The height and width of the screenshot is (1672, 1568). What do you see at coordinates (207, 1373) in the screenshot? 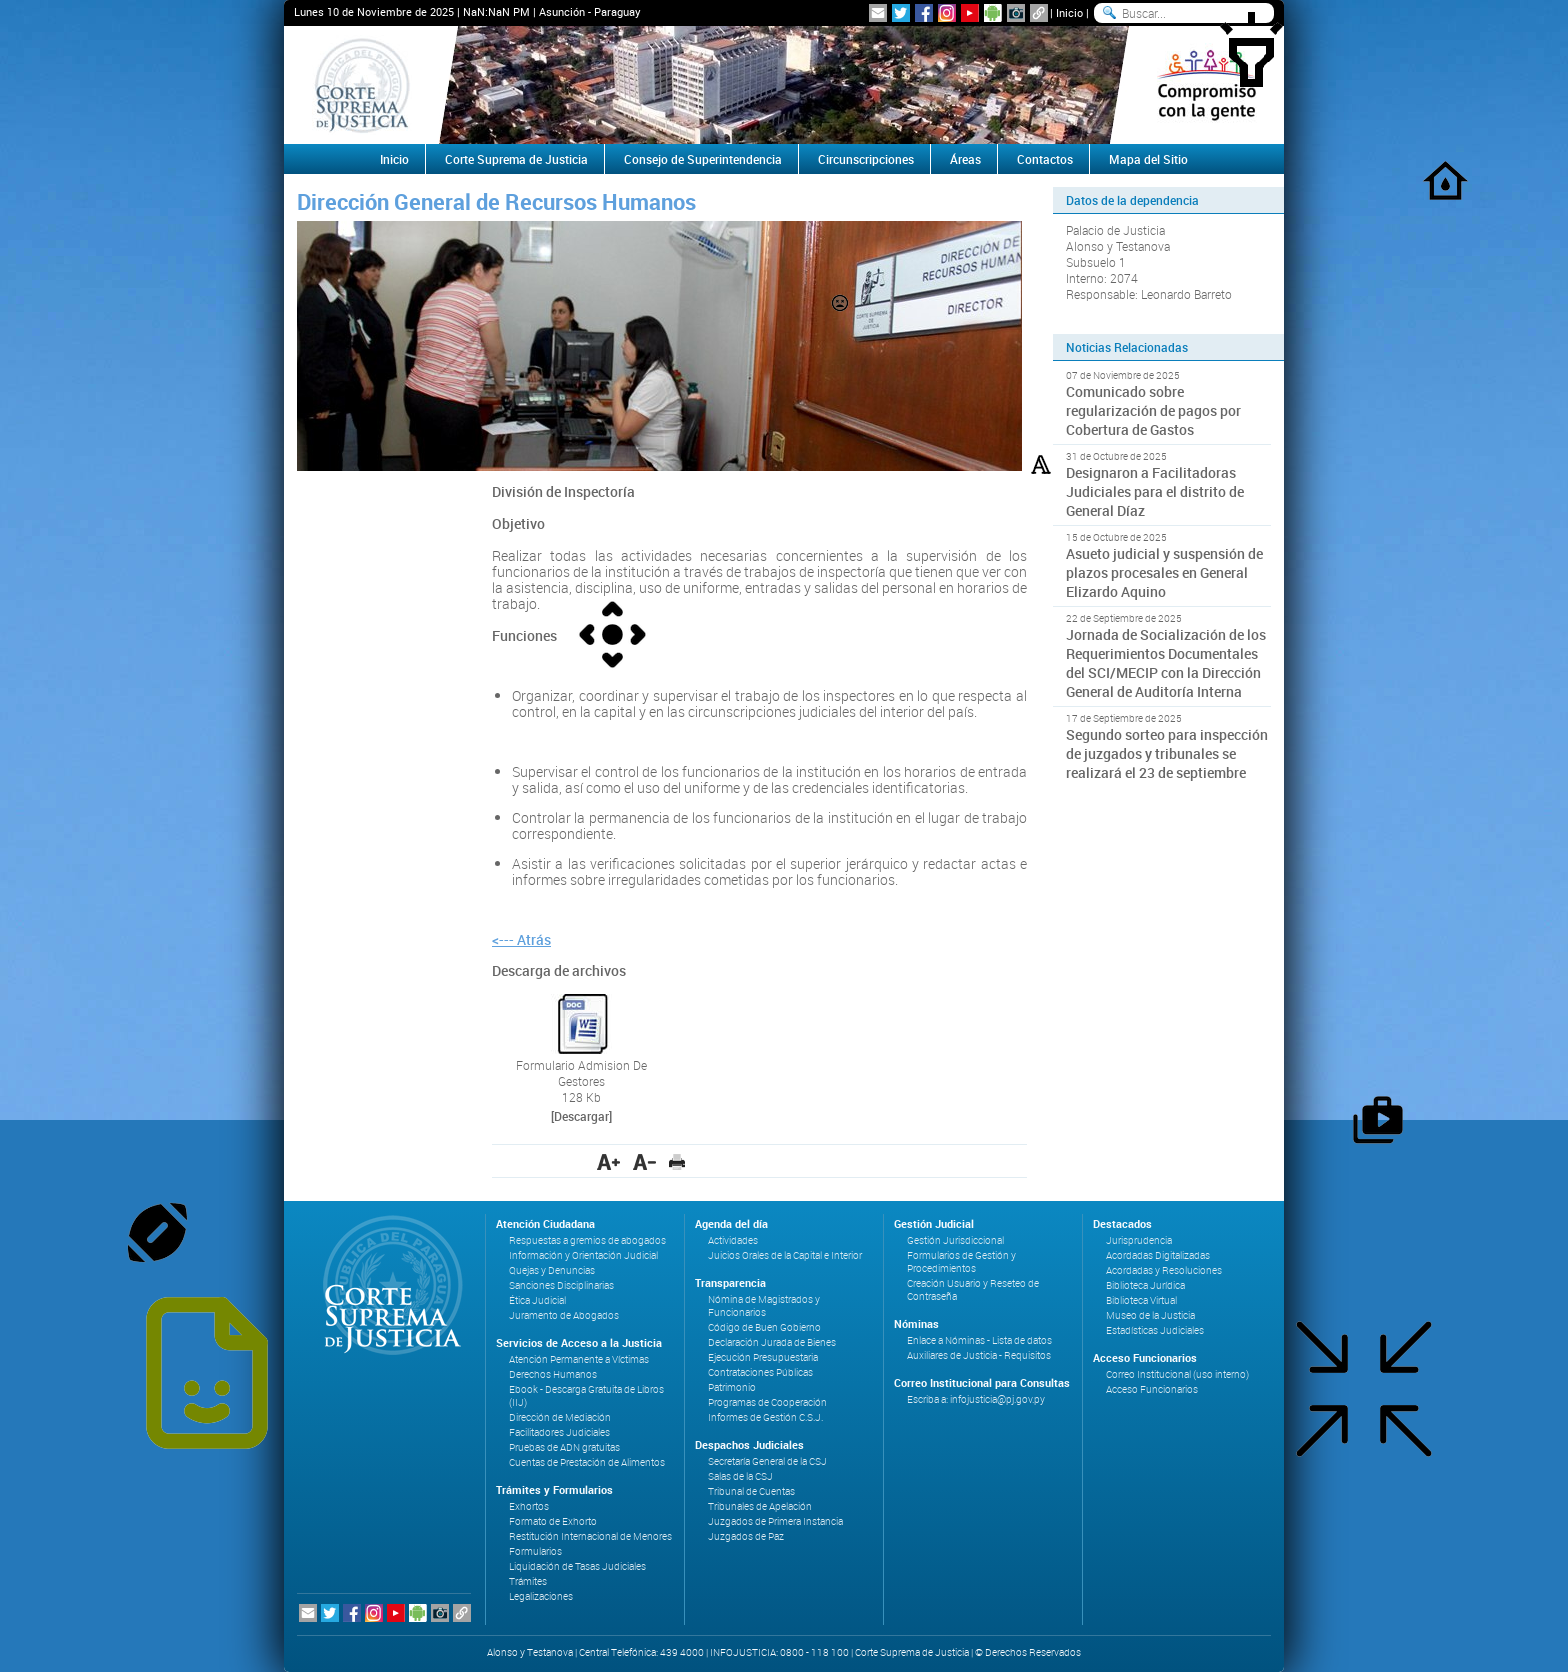
I see `view a friendly or positive document` at bounding box center [207, 1373].